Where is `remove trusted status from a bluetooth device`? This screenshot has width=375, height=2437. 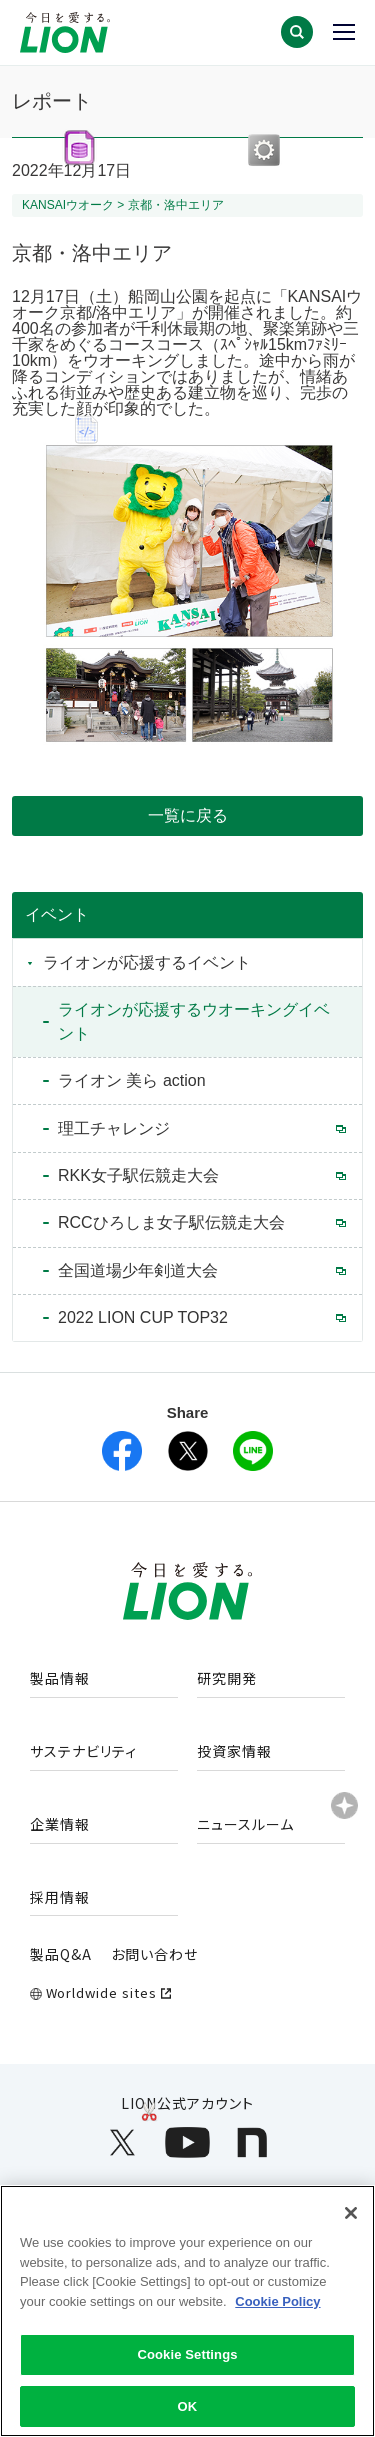
remove trusted status from a bluetooth device is located at coordinates (344, 1805).